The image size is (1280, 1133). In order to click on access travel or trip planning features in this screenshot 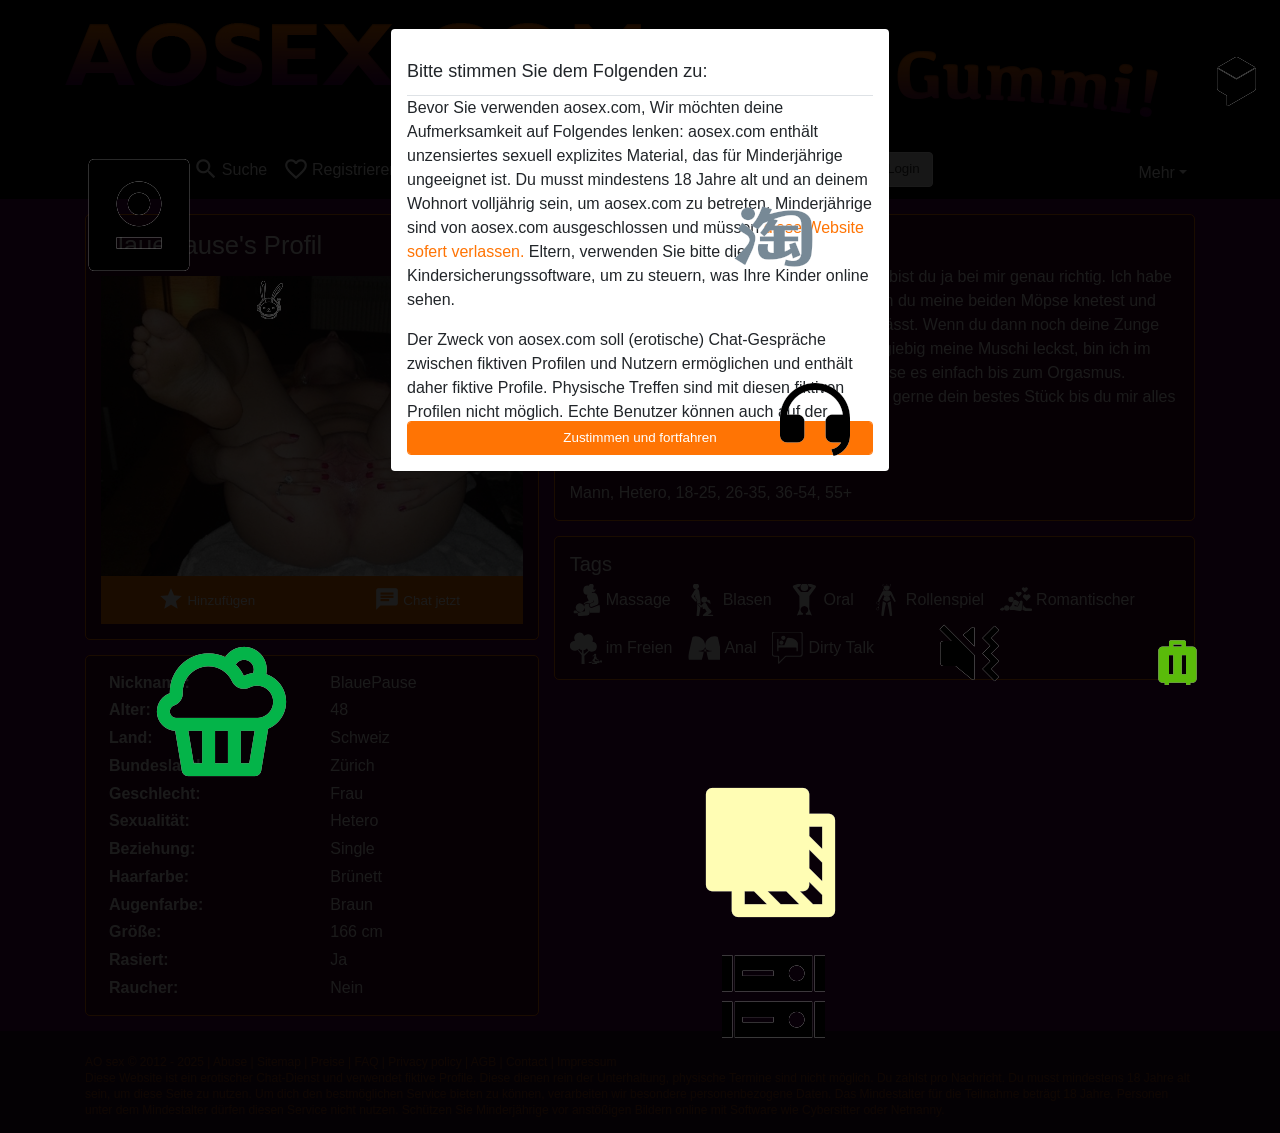, I will do `click(1177, 661)`.